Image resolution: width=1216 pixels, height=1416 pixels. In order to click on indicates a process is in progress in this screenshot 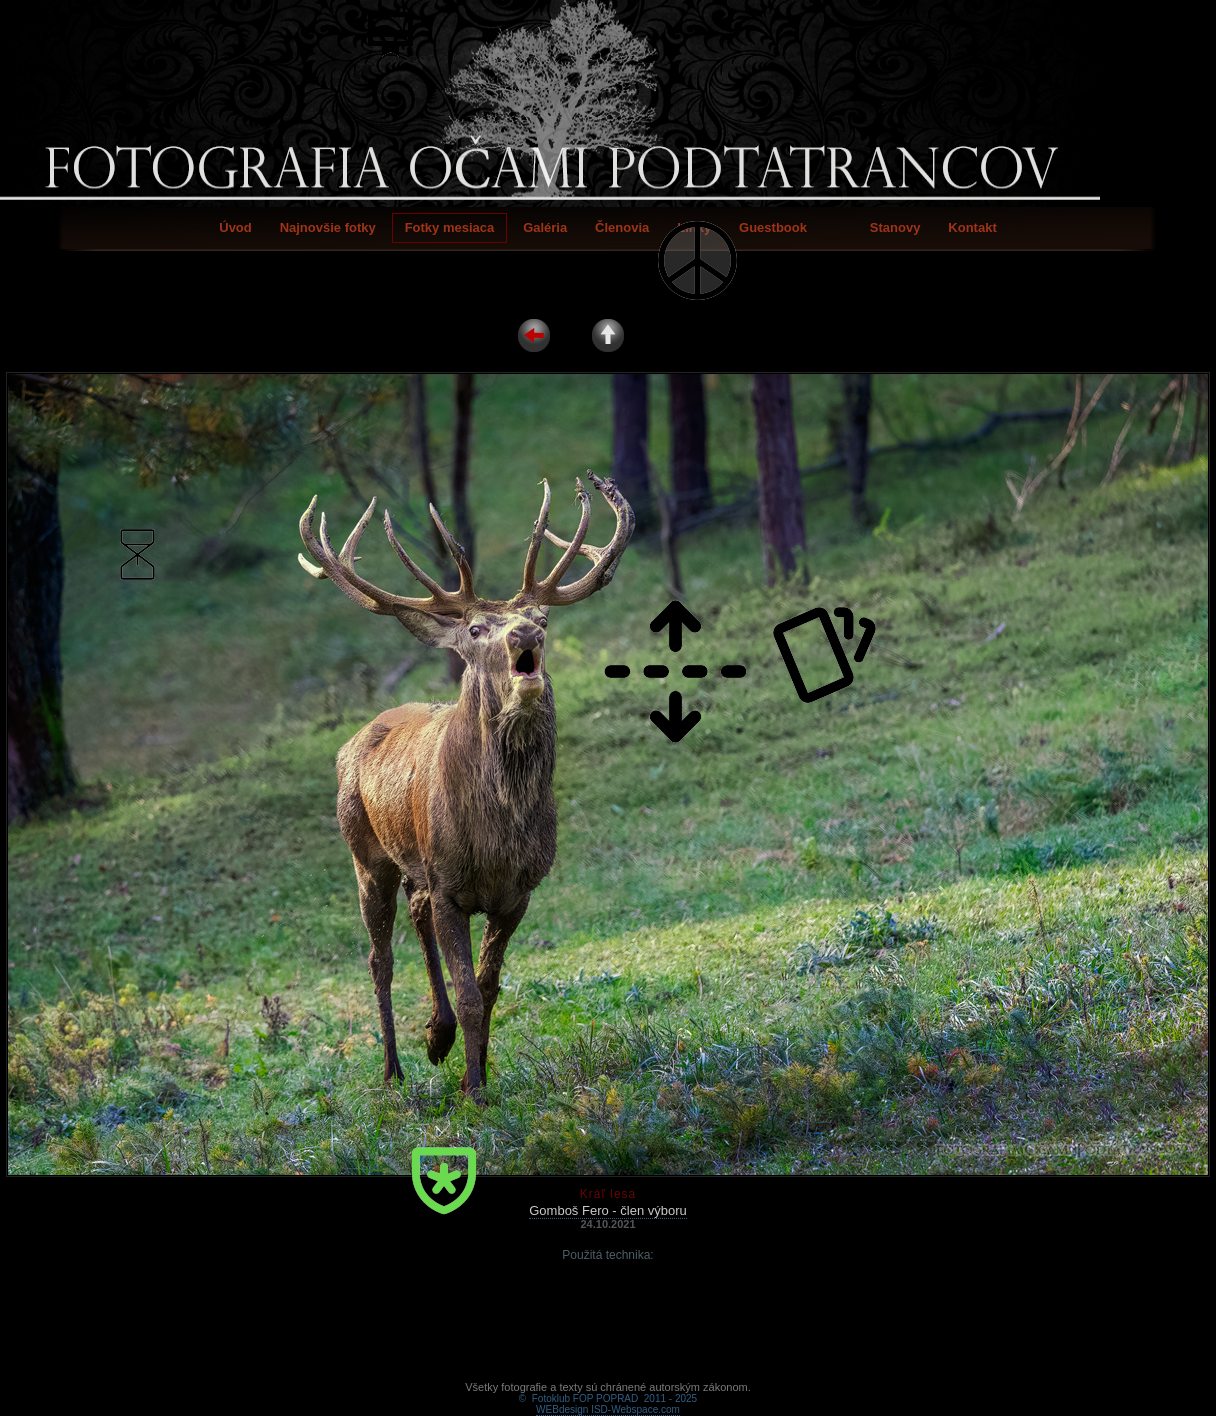, I will do `click(137, 554)`.